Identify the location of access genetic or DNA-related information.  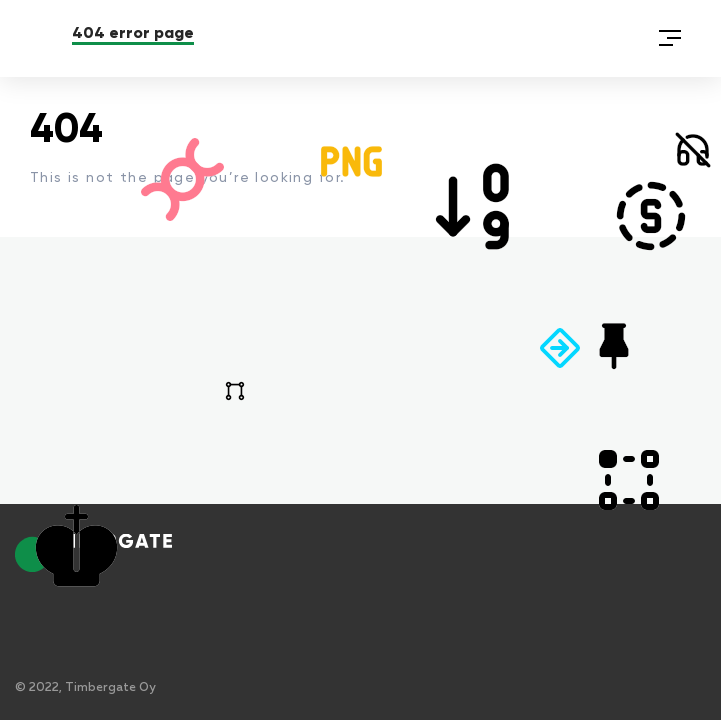
(182, 179).